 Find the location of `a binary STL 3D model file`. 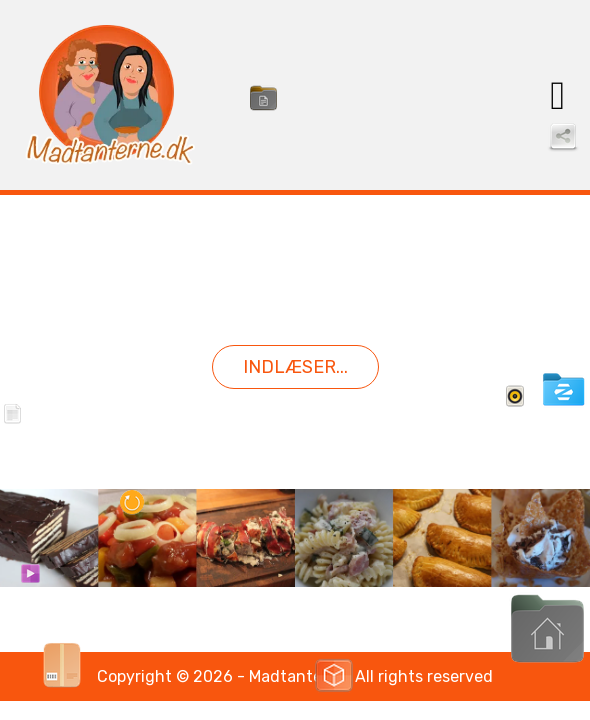

a binary STL 3D model file is located at coordinates (334, 674).